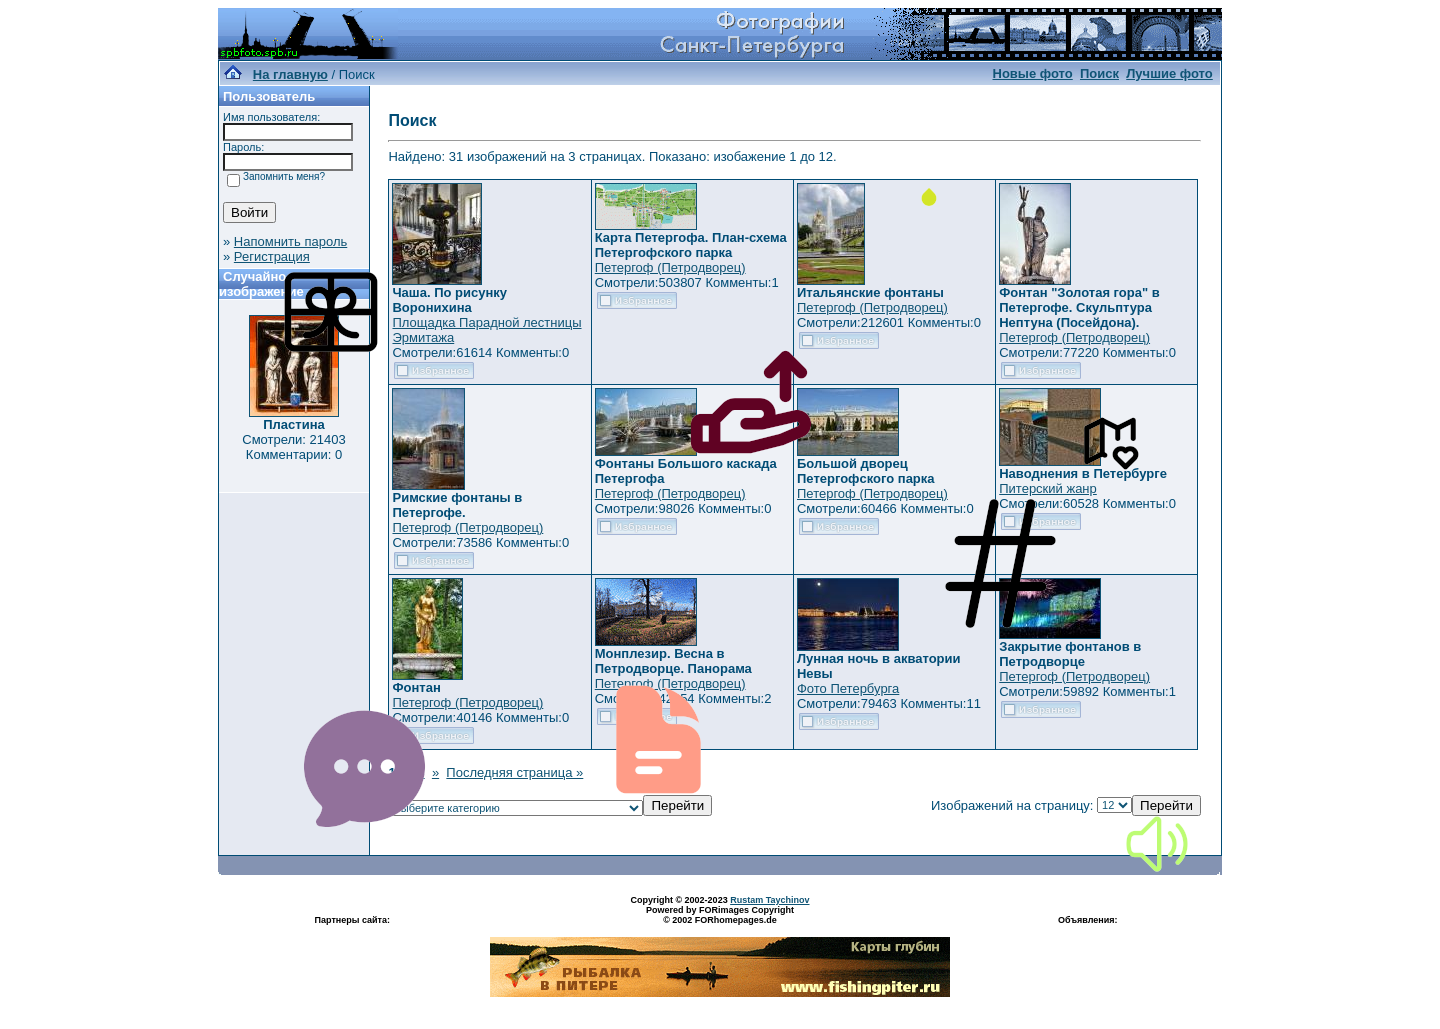 Image resolution: width=1440 pixels, height=1029 pixels. Describe the element at coordinates (331, 312) in the screenshot. I see `view or send a gift` at that location.